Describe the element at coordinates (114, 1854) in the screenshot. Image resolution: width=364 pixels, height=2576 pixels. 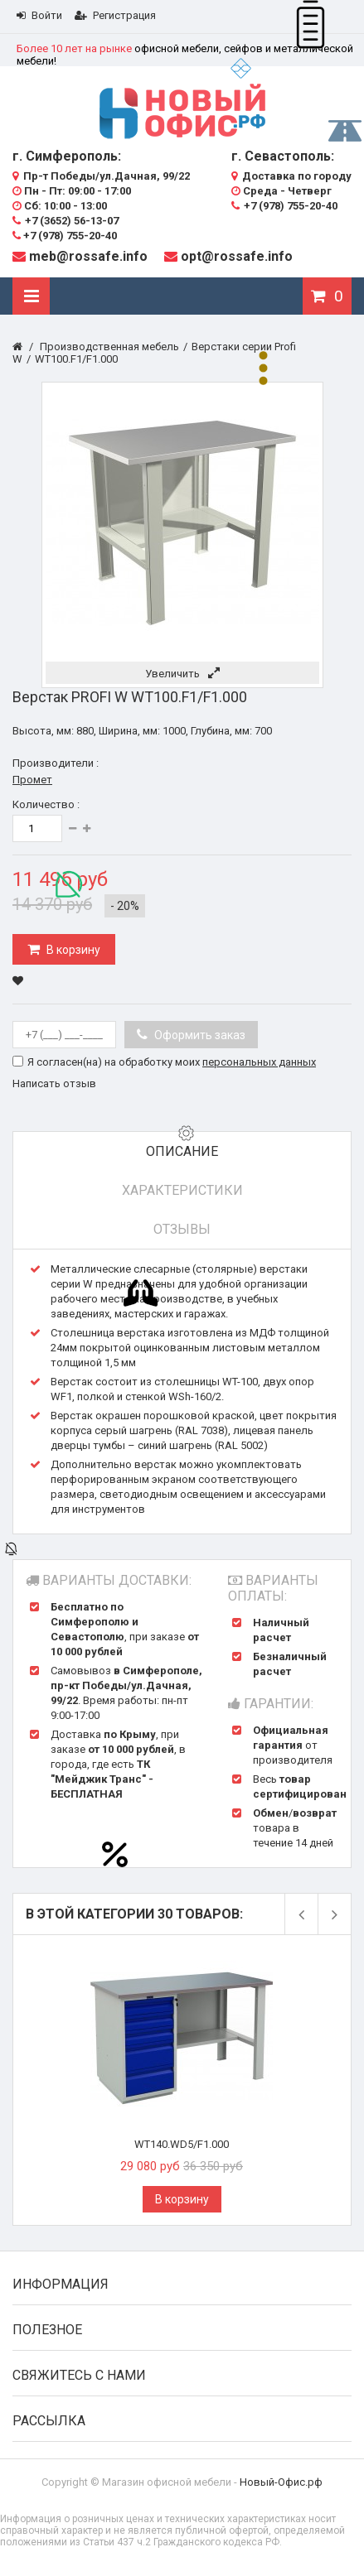
I see `view discount or sale pricing` at that location.